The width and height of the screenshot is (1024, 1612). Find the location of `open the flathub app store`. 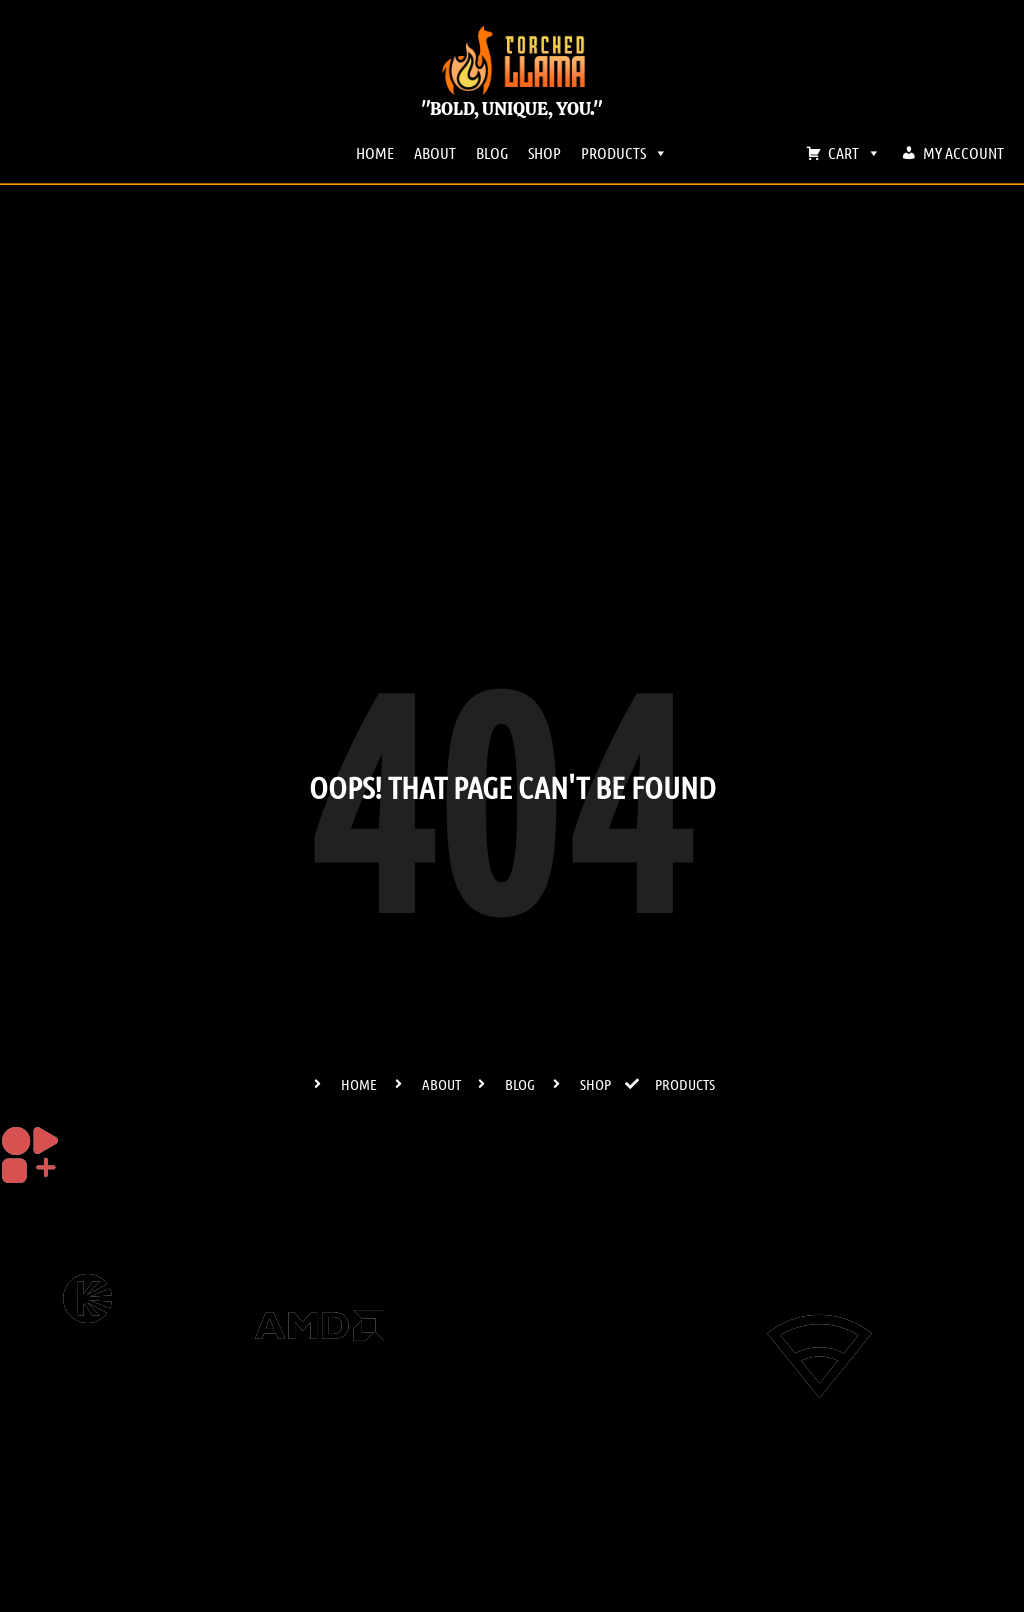

open the flathub app store is located at coordinates (30, 1155).